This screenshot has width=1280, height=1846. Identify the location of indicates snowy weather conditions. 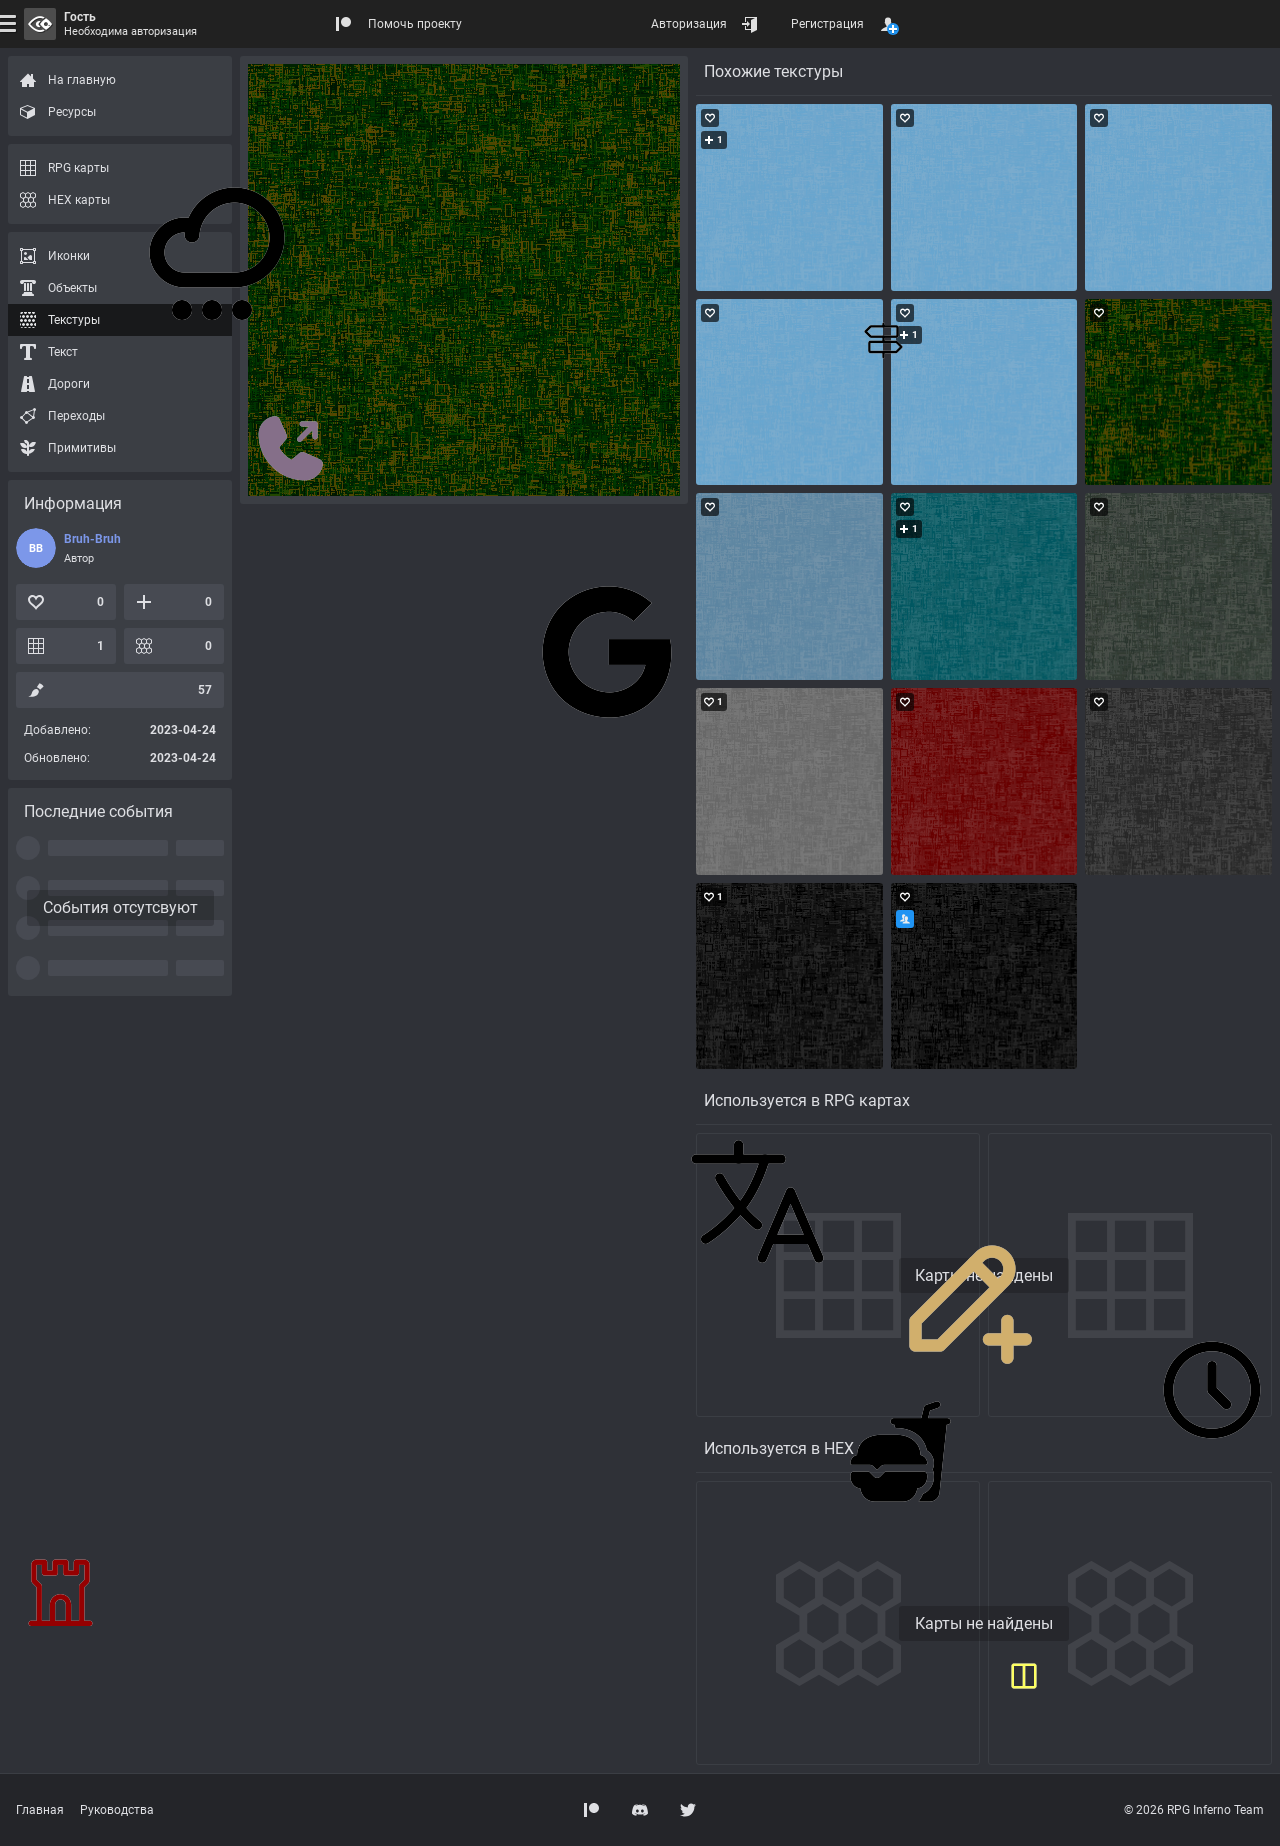
(217, 260).